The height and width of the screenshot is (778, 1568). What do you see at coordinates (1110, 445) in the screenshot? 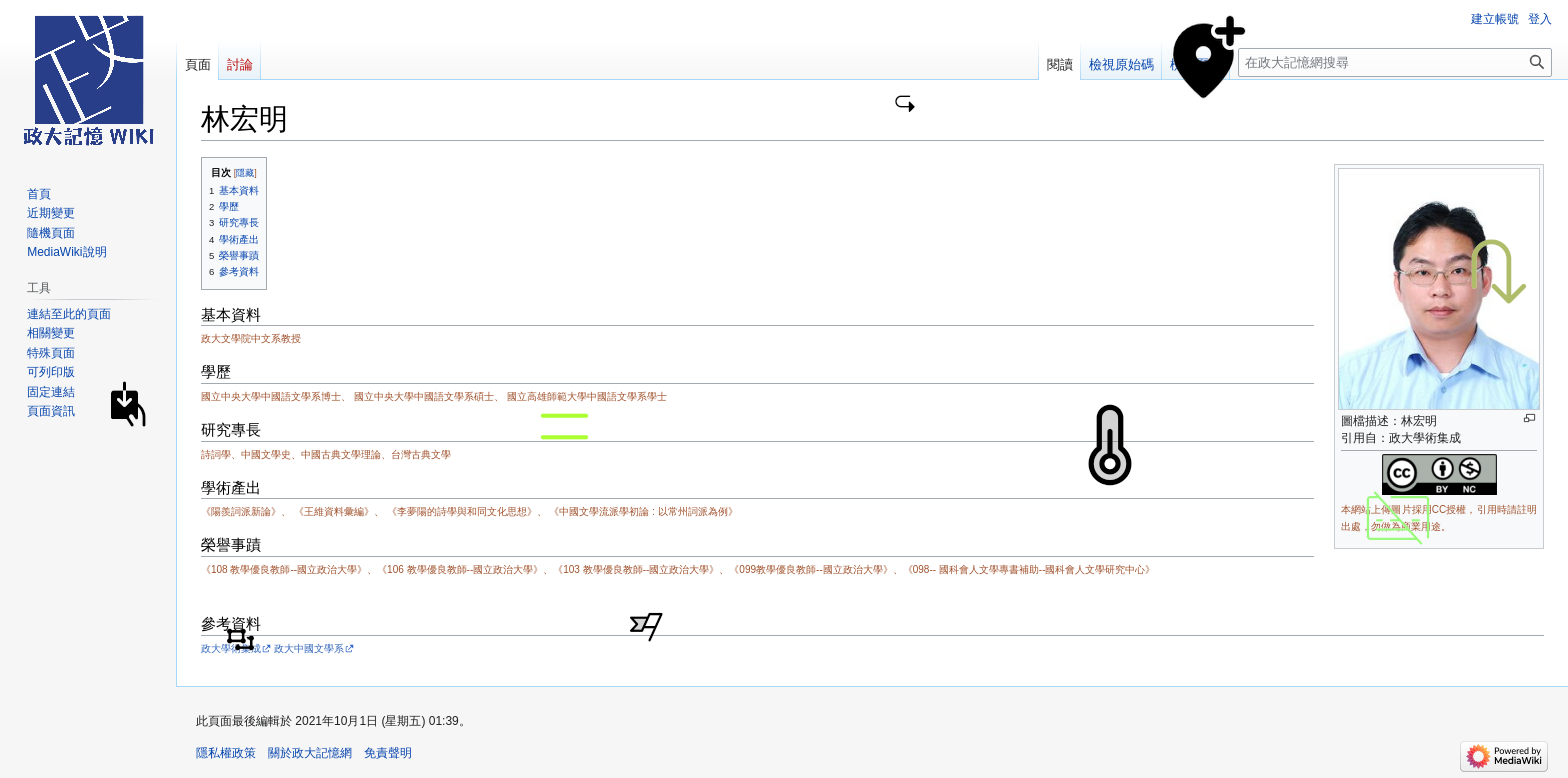
I see `view current temperature` at bounding box center [1110, 445].